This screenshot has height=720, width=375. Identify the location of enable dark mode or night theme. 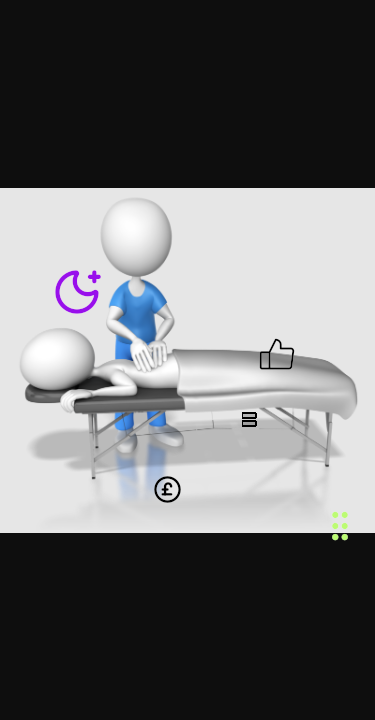
(77, 292).